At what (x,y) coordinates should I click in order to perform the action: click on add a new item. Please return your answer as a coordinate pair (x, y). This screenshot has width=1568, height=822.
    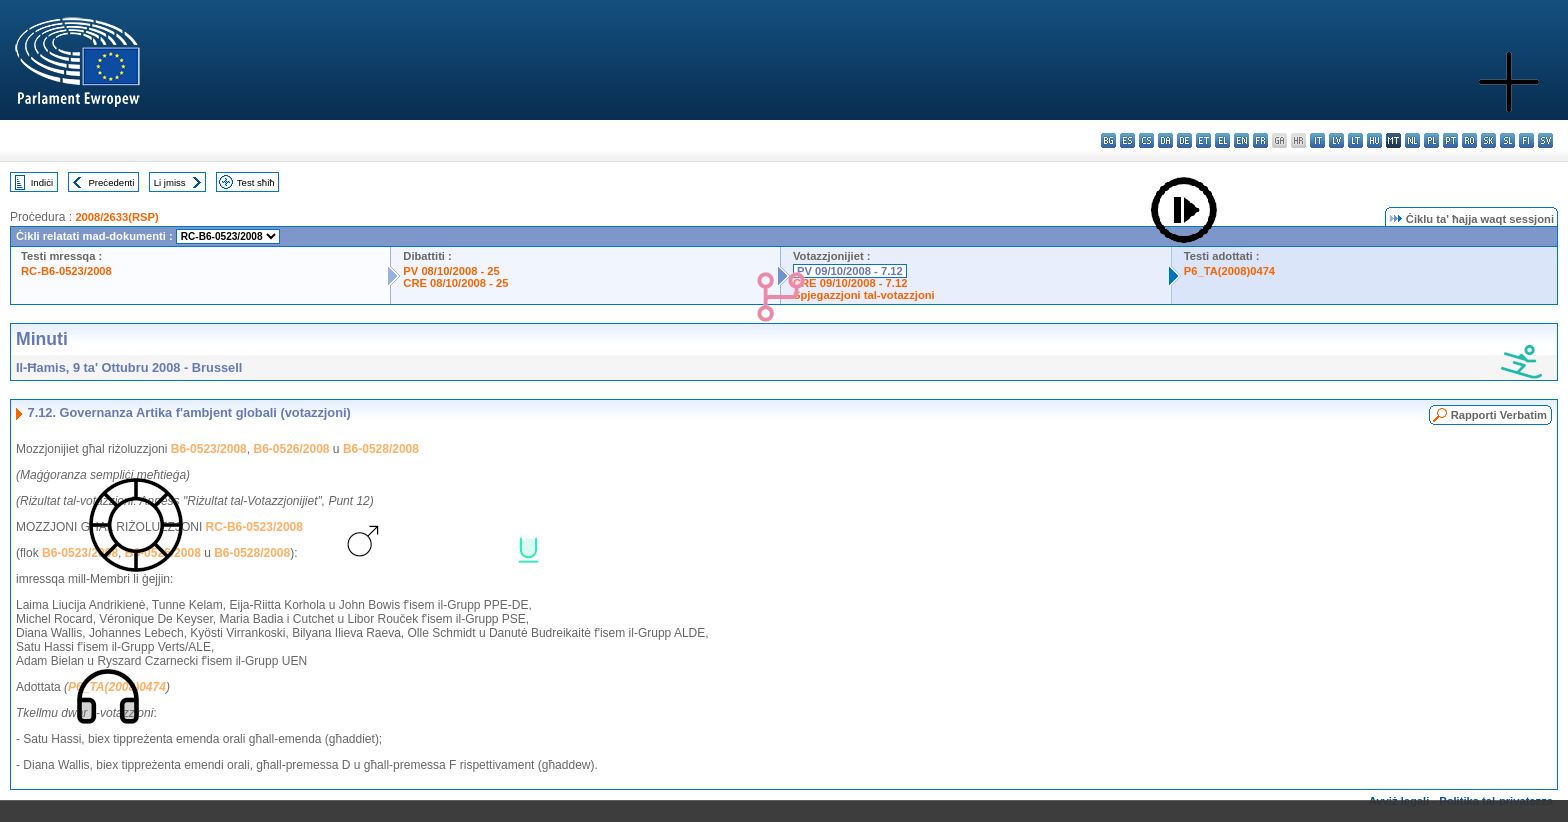
    Looking at the image, I should click on (1509, 82).